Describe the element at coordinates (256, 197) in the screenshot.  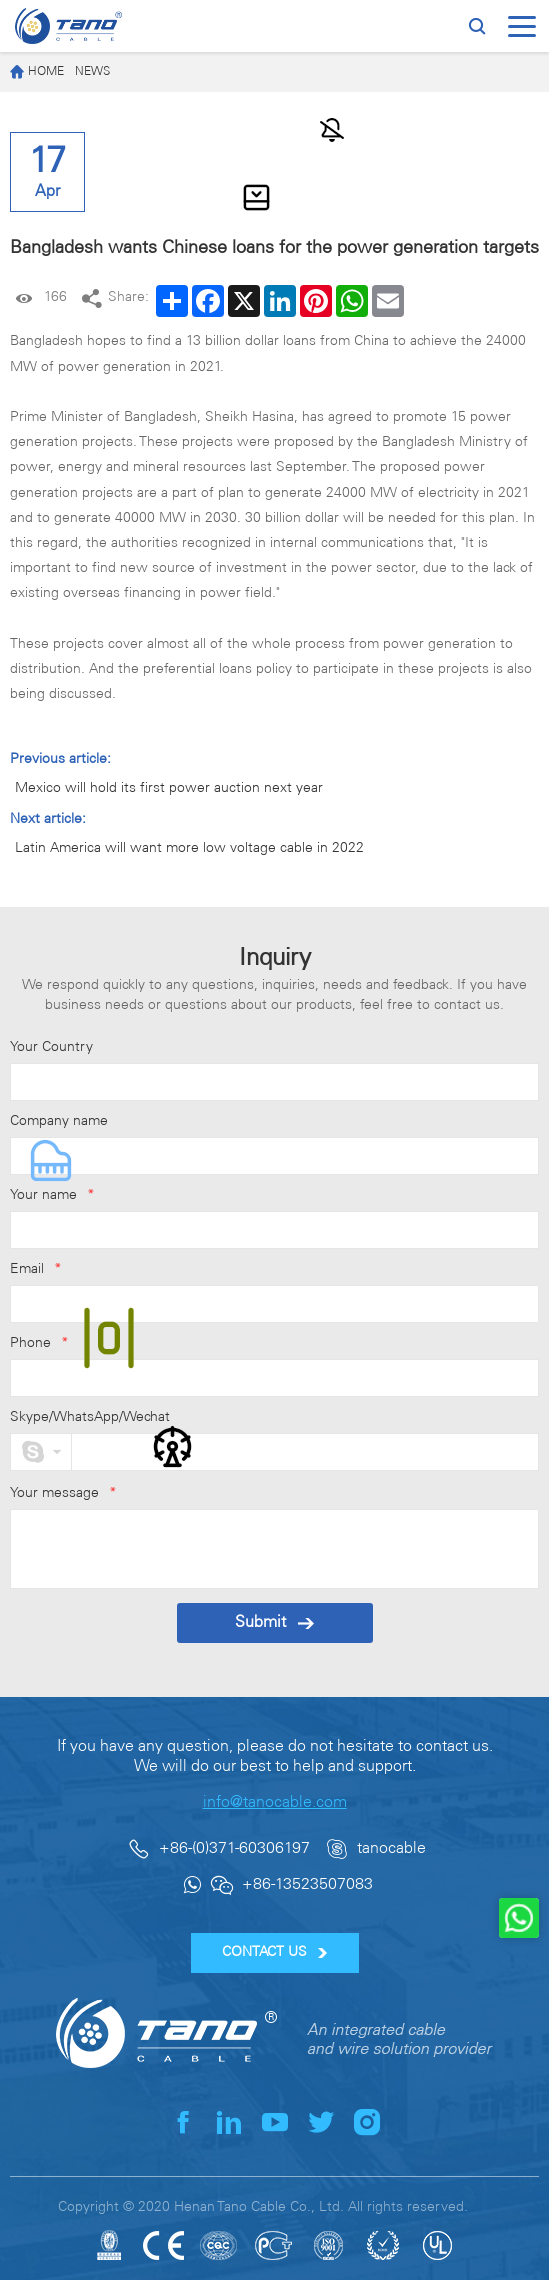
I see `collapse bottom panel` at that location.